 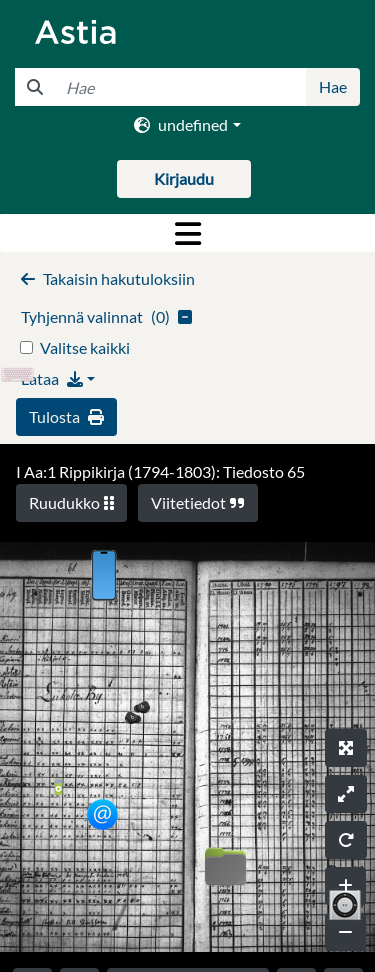 I want to click on iPod shuffle device connected, so click(x=345, y=905).